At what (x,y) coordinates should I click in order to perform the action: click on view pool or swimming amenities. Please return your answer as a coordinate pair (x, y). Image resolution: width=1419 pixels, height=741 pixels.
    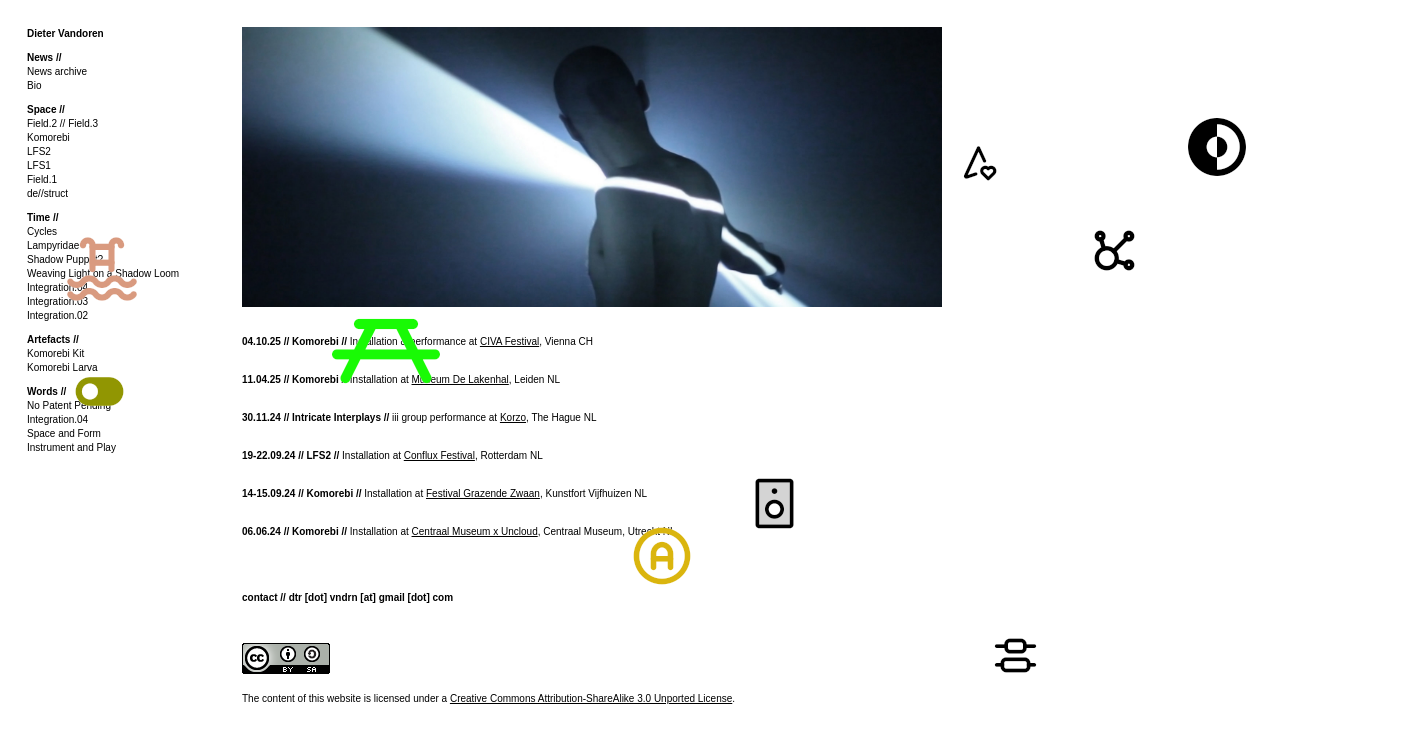
    Looking at the image, I should click on (102, 269).